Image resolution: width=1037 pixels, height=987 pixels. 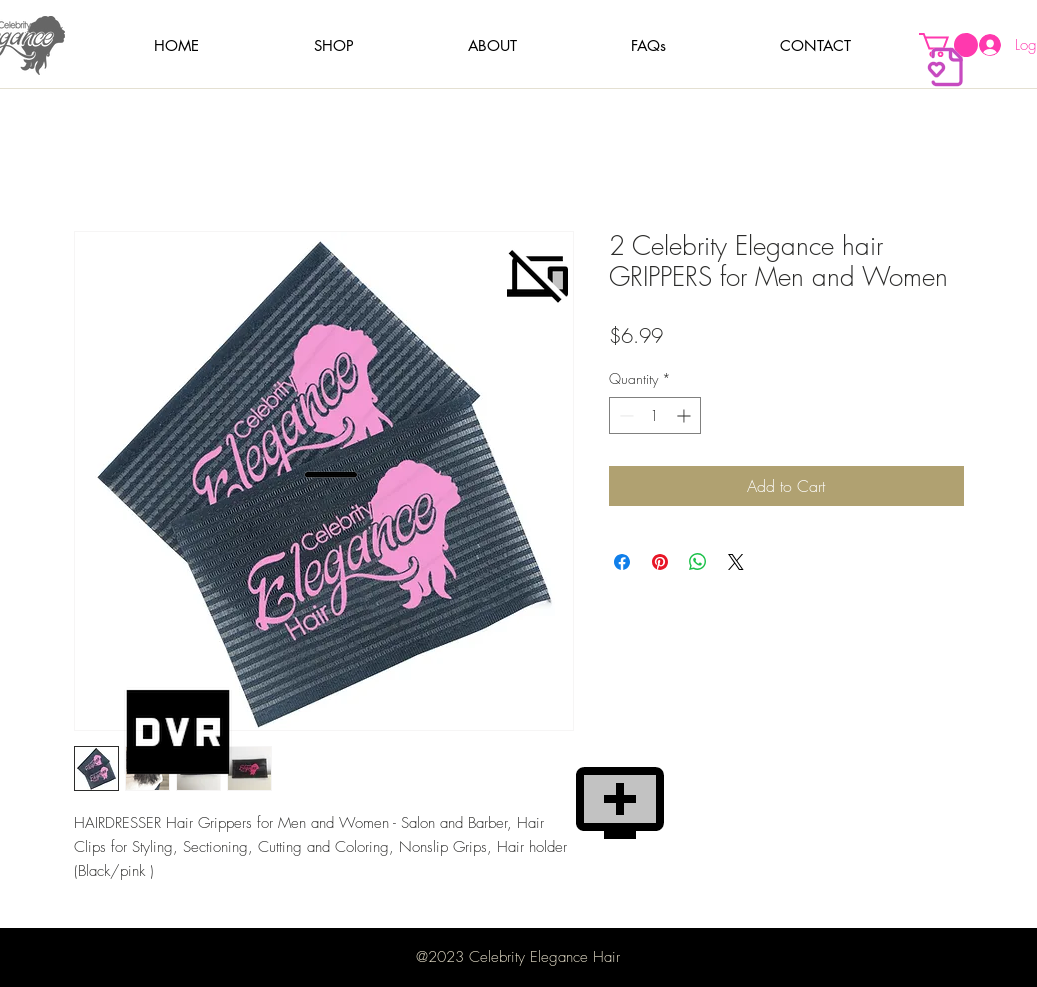 I want to click on access DVR recordings, so click(x=178, y=732).